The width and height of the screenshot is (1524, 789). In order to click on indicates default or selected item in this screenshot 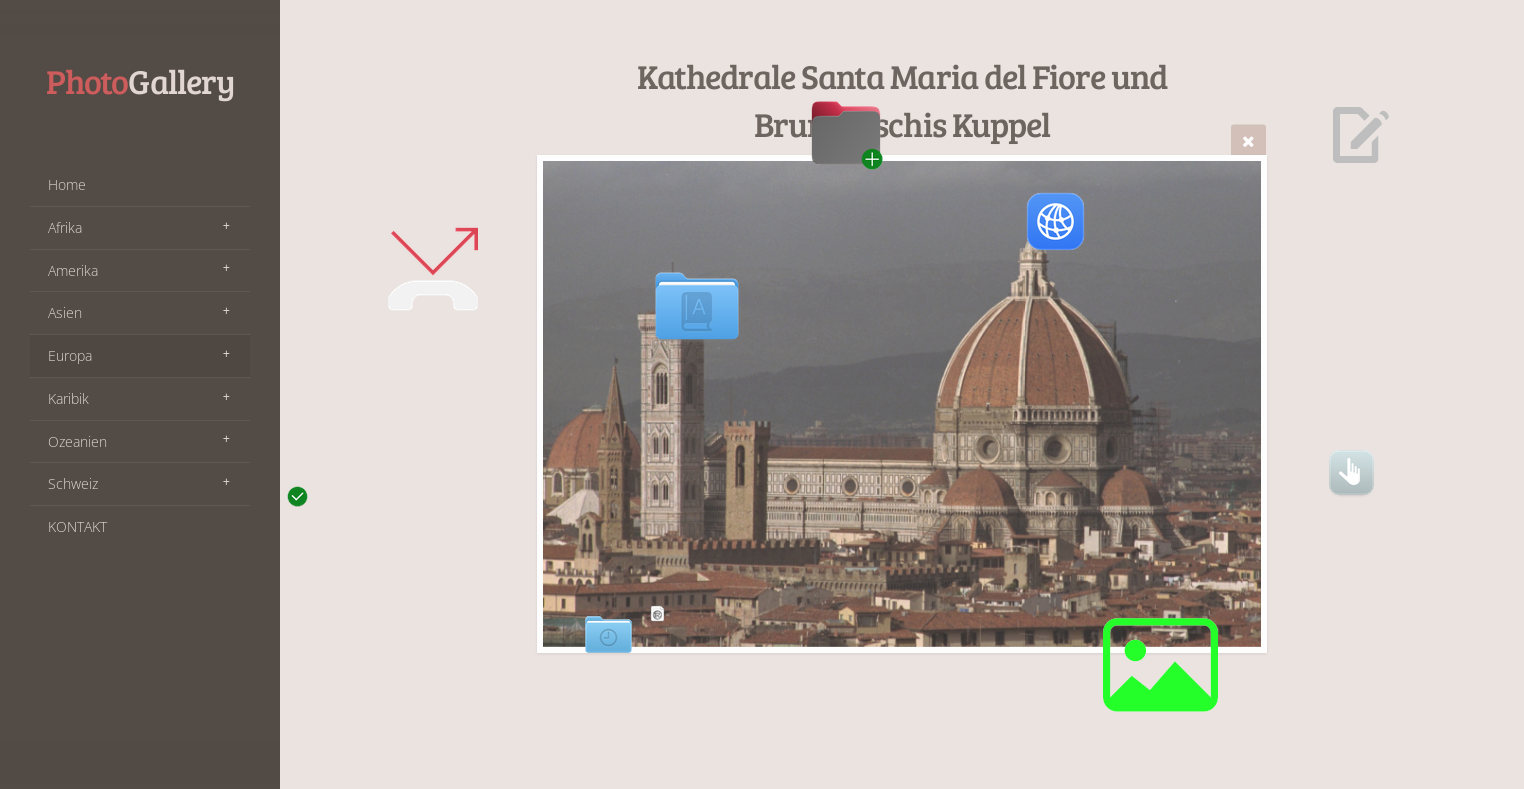, I will do `click(297, 496)`.